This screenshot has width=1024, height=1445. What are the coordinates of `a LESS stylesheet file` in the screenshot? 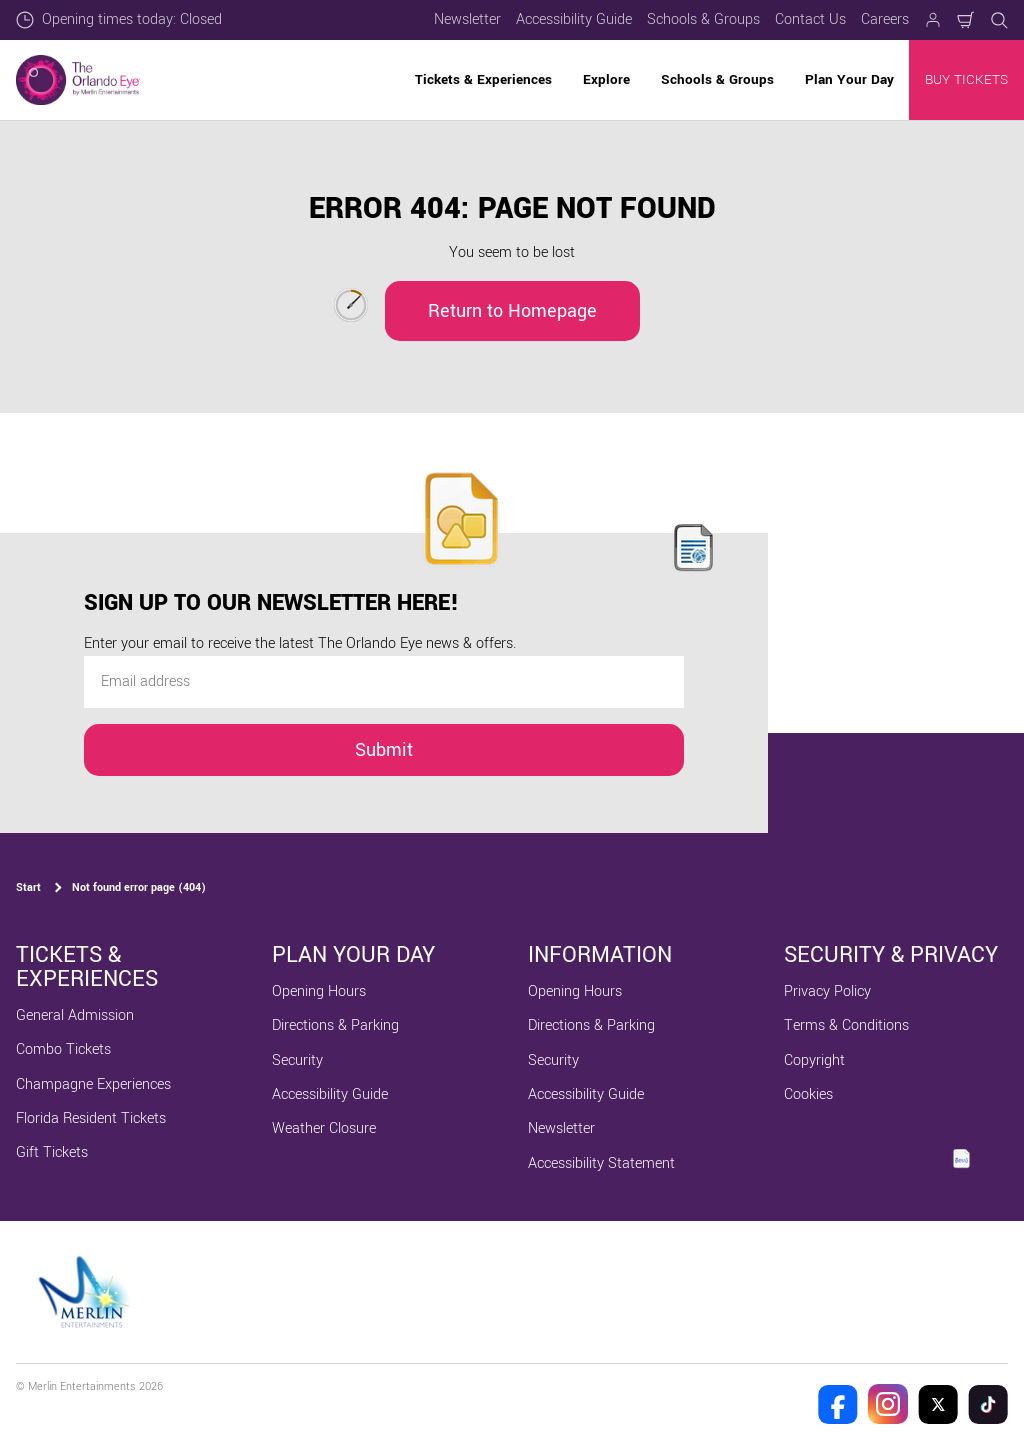 It's located at (961, 1158).